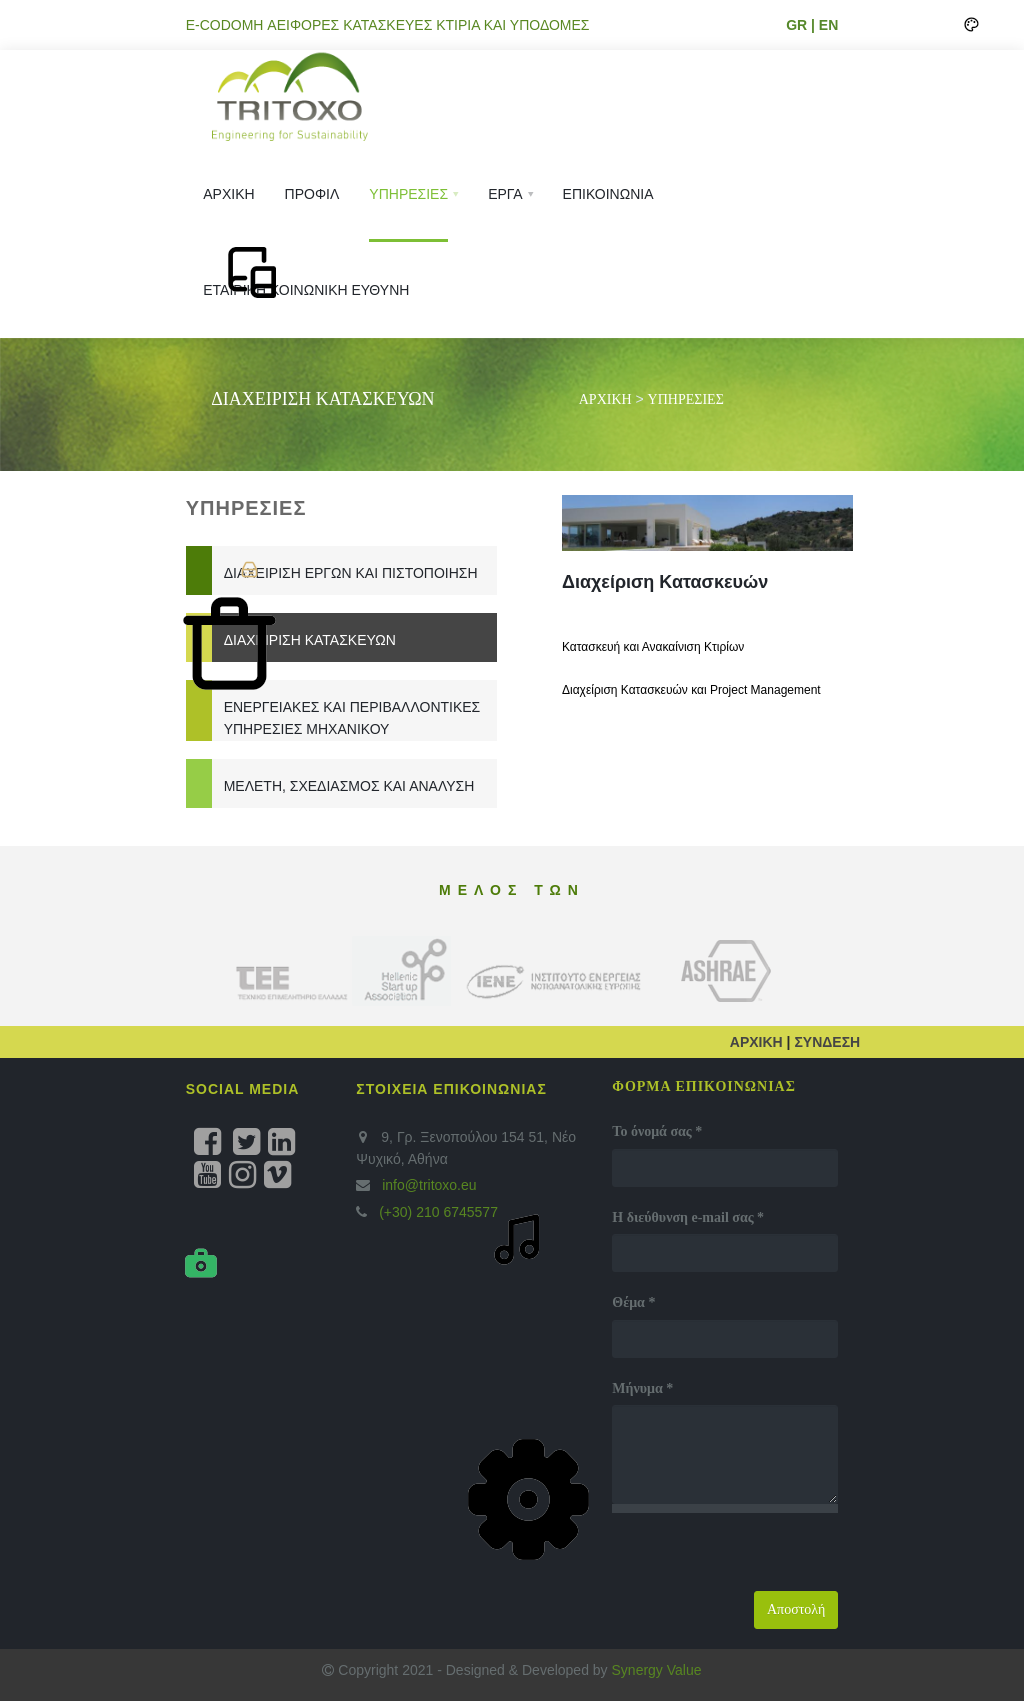 The image size is (1024, 1701). What do you see at coordinates (229, 643) in the screenshot?
I see `delete this item` at bounding box center [229, 643].